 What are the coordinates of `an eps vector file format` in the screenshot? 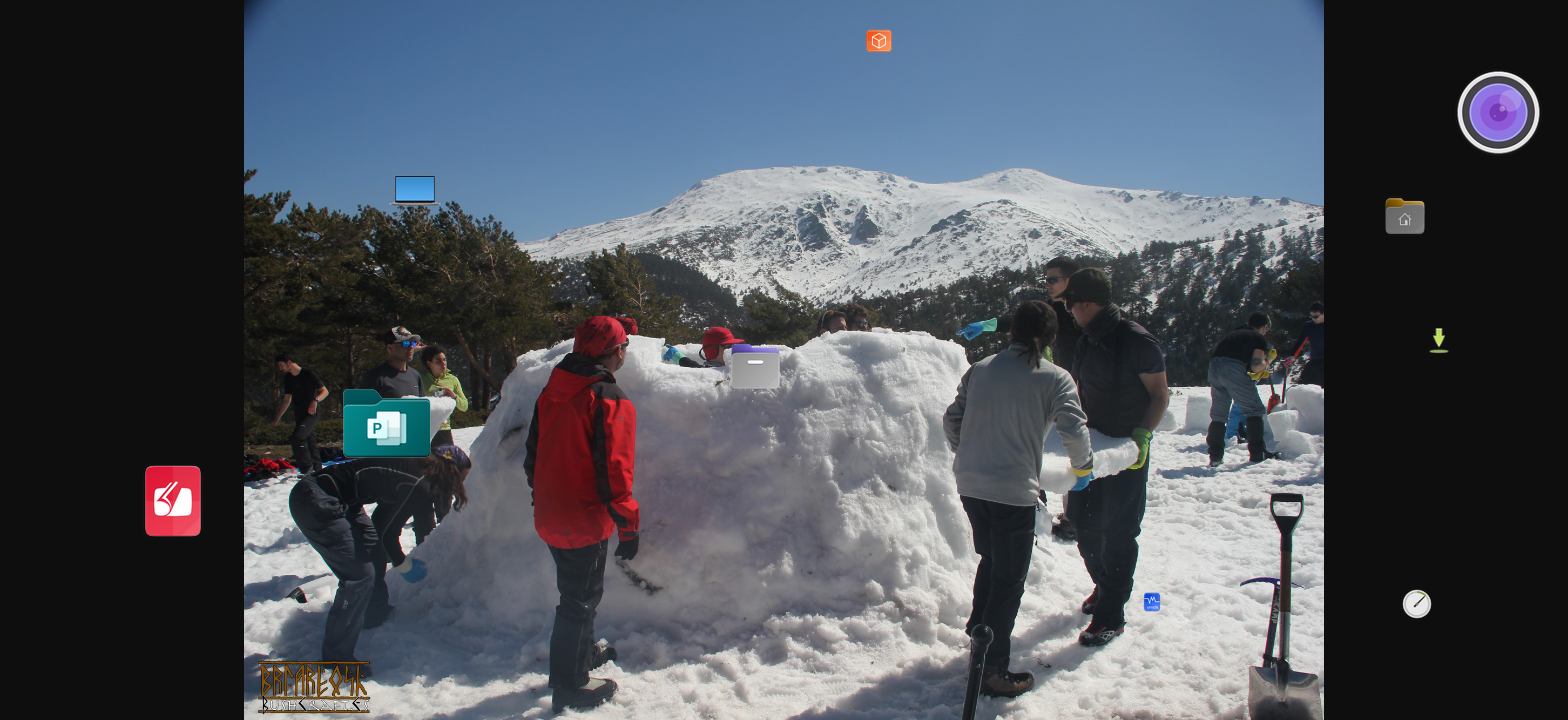 It's located at (173, 501).